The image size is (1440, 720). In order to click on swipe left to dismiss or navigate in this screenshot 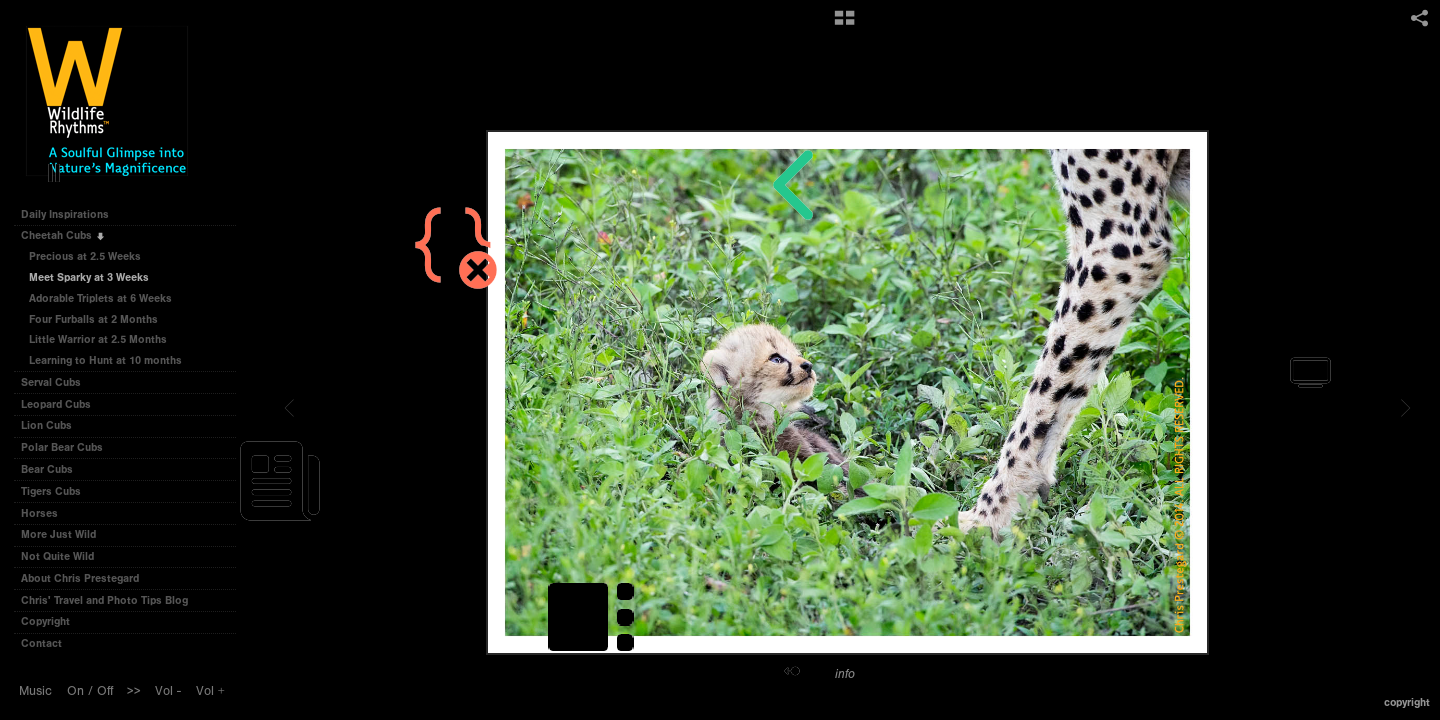, I will do `click(792, 671)`.